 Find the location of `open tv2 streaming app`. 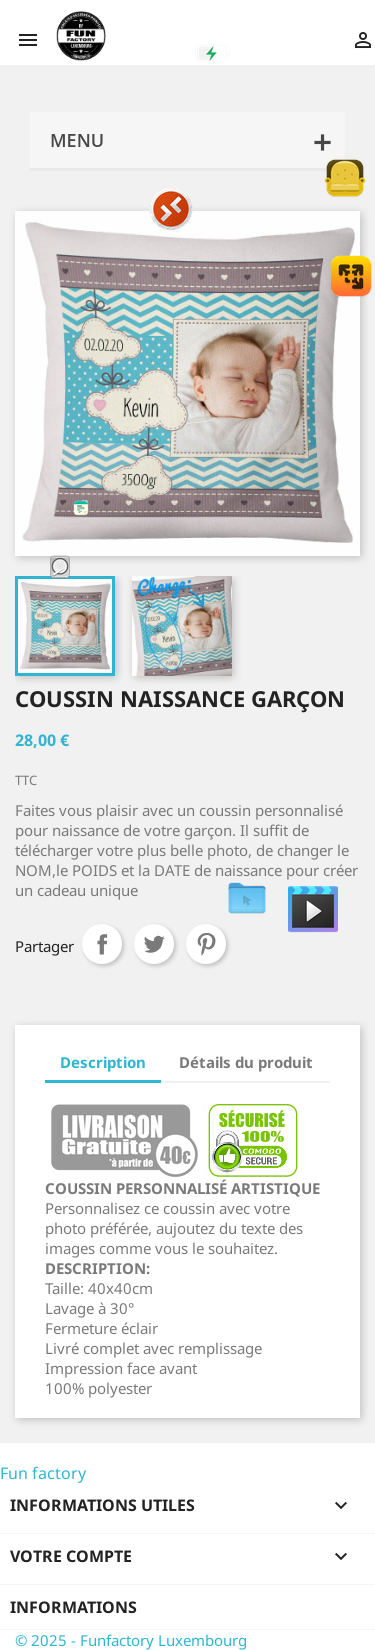

open tv2 streaming app is located at coordinates (313, 909).